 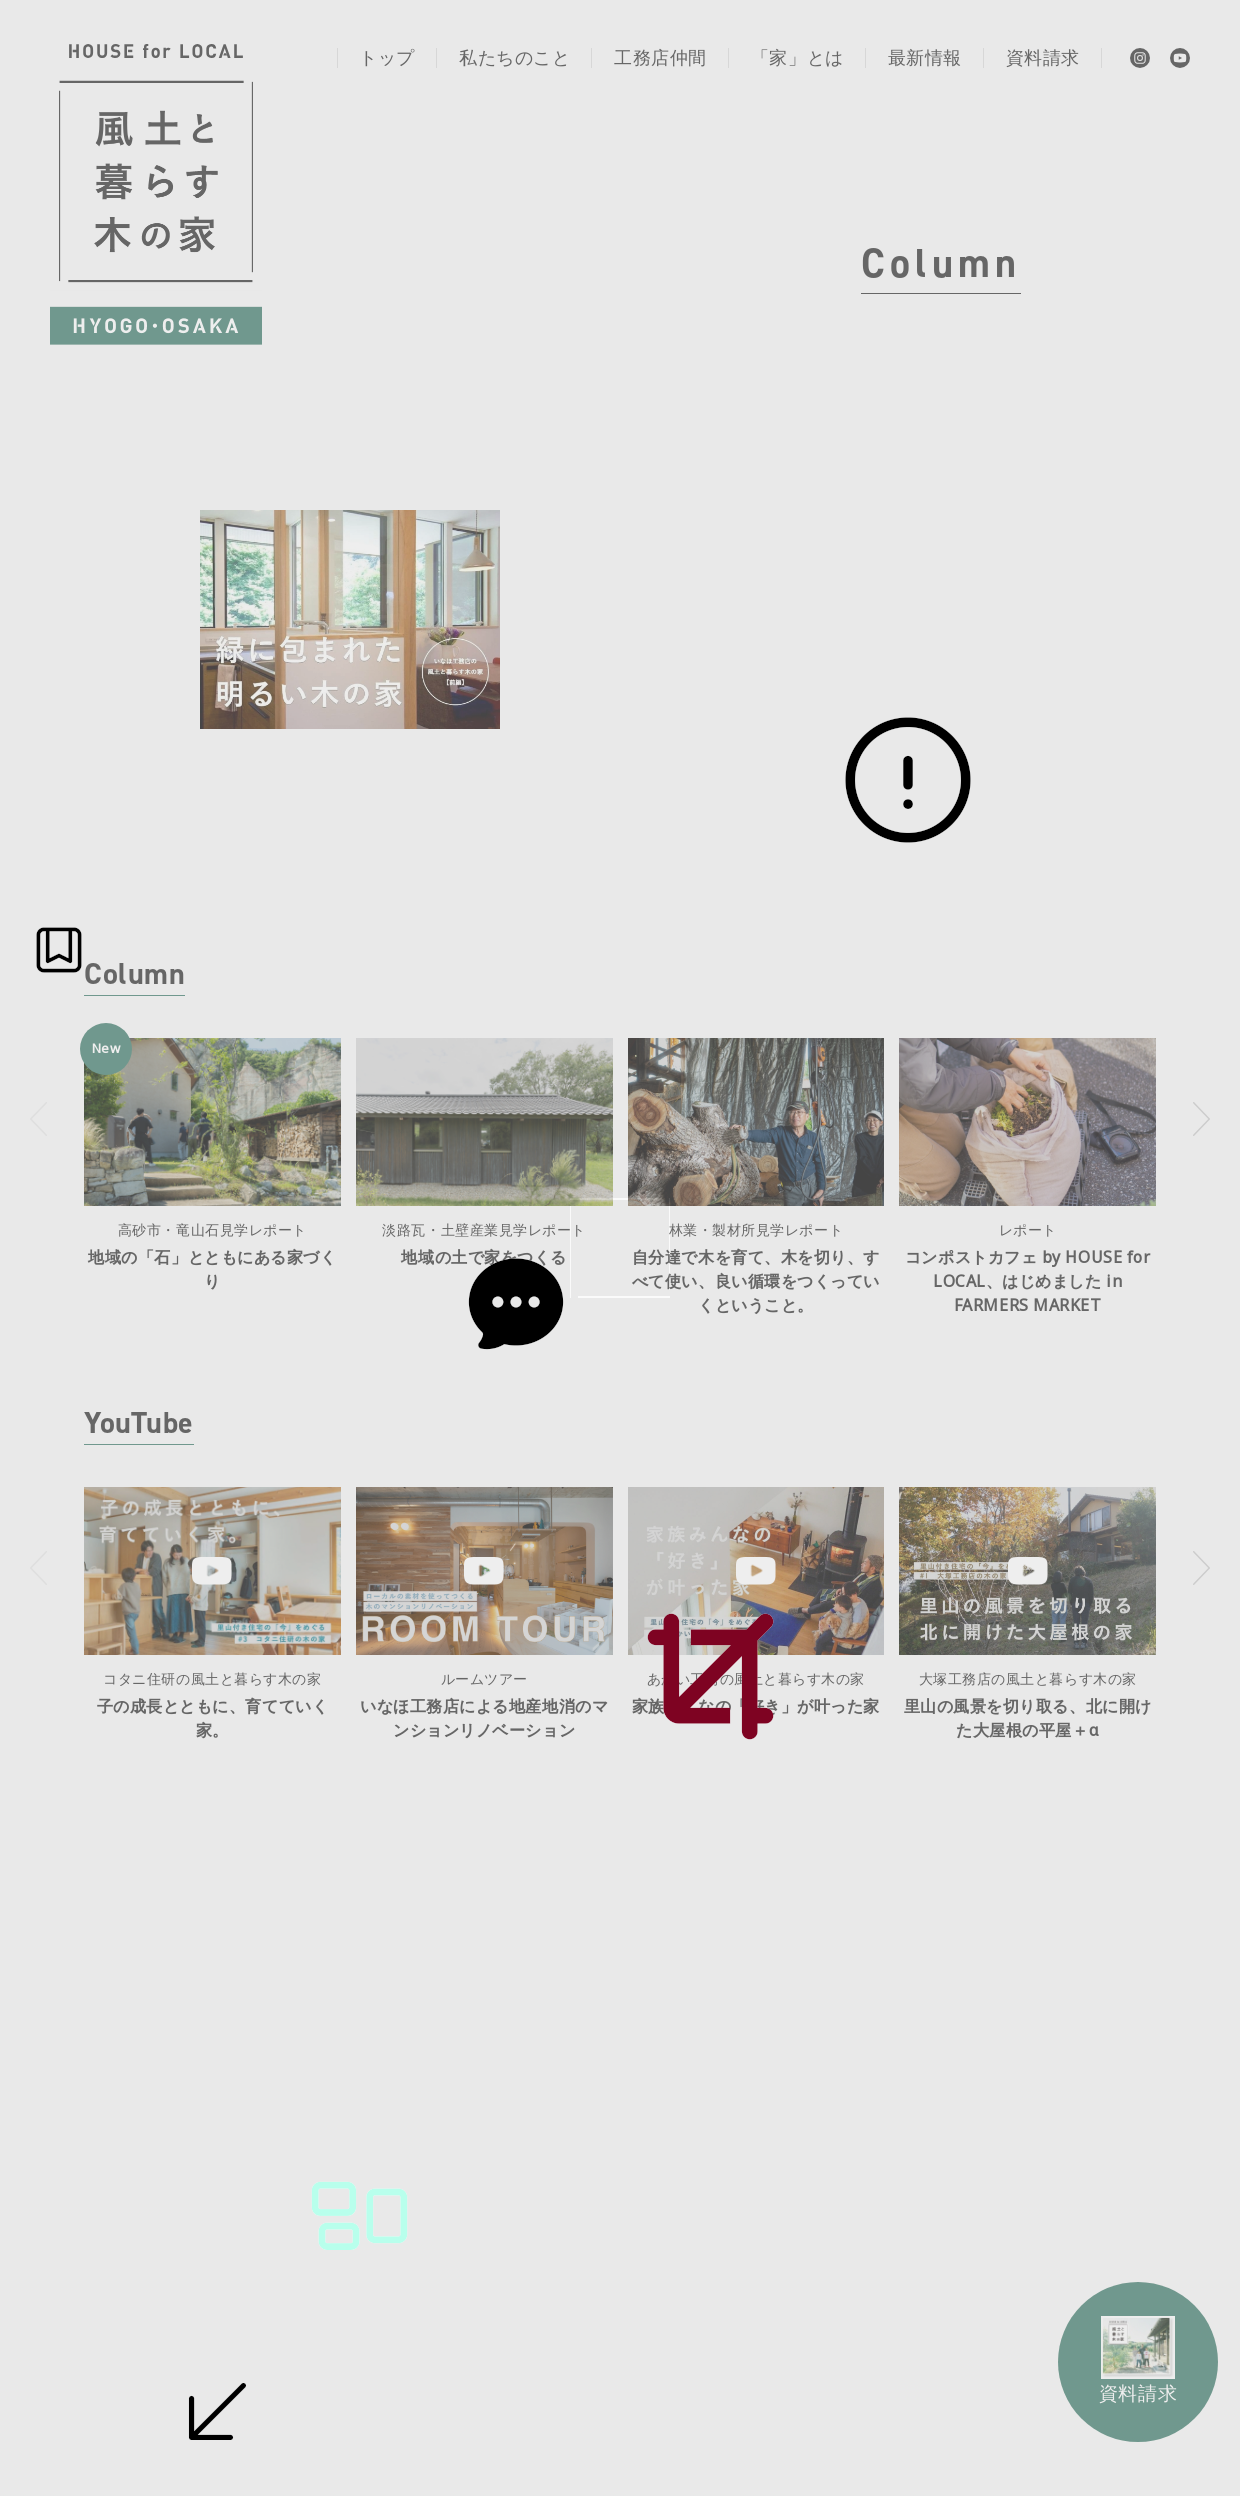 I want to click on crop an image, so click(x=710, y=1676).